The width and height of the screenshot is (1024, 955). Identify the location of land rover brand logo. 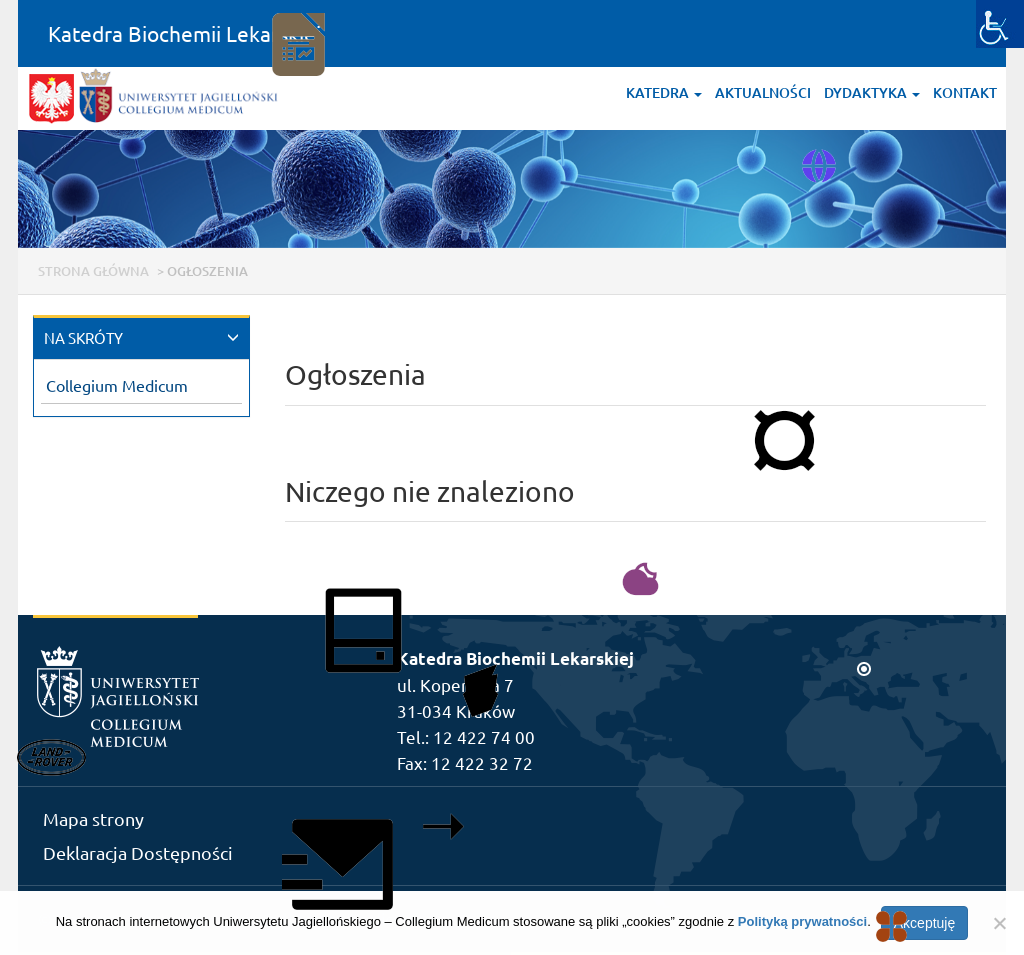
(51, 757).